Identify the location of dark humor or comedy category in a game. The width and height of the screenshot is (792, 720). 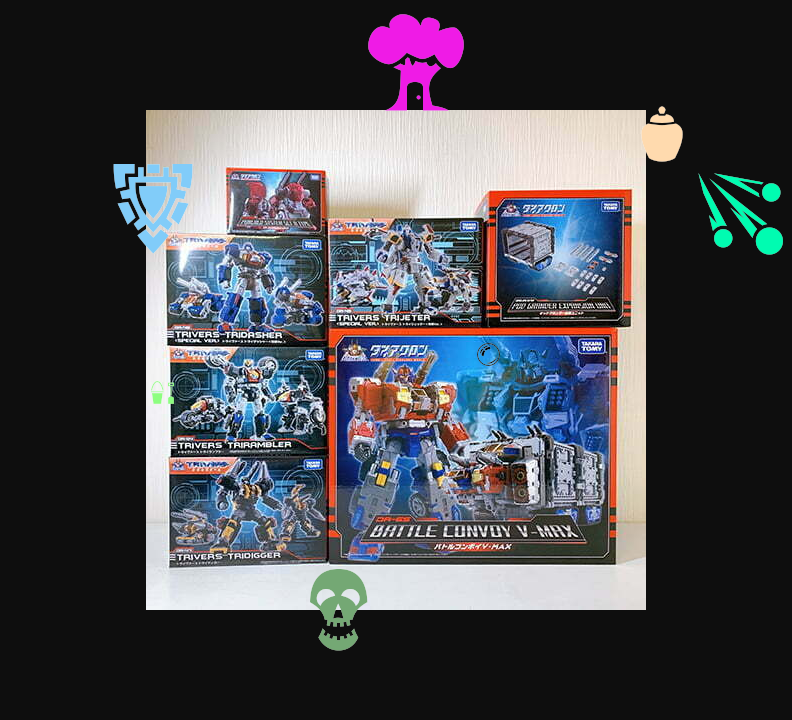
(338, 610).